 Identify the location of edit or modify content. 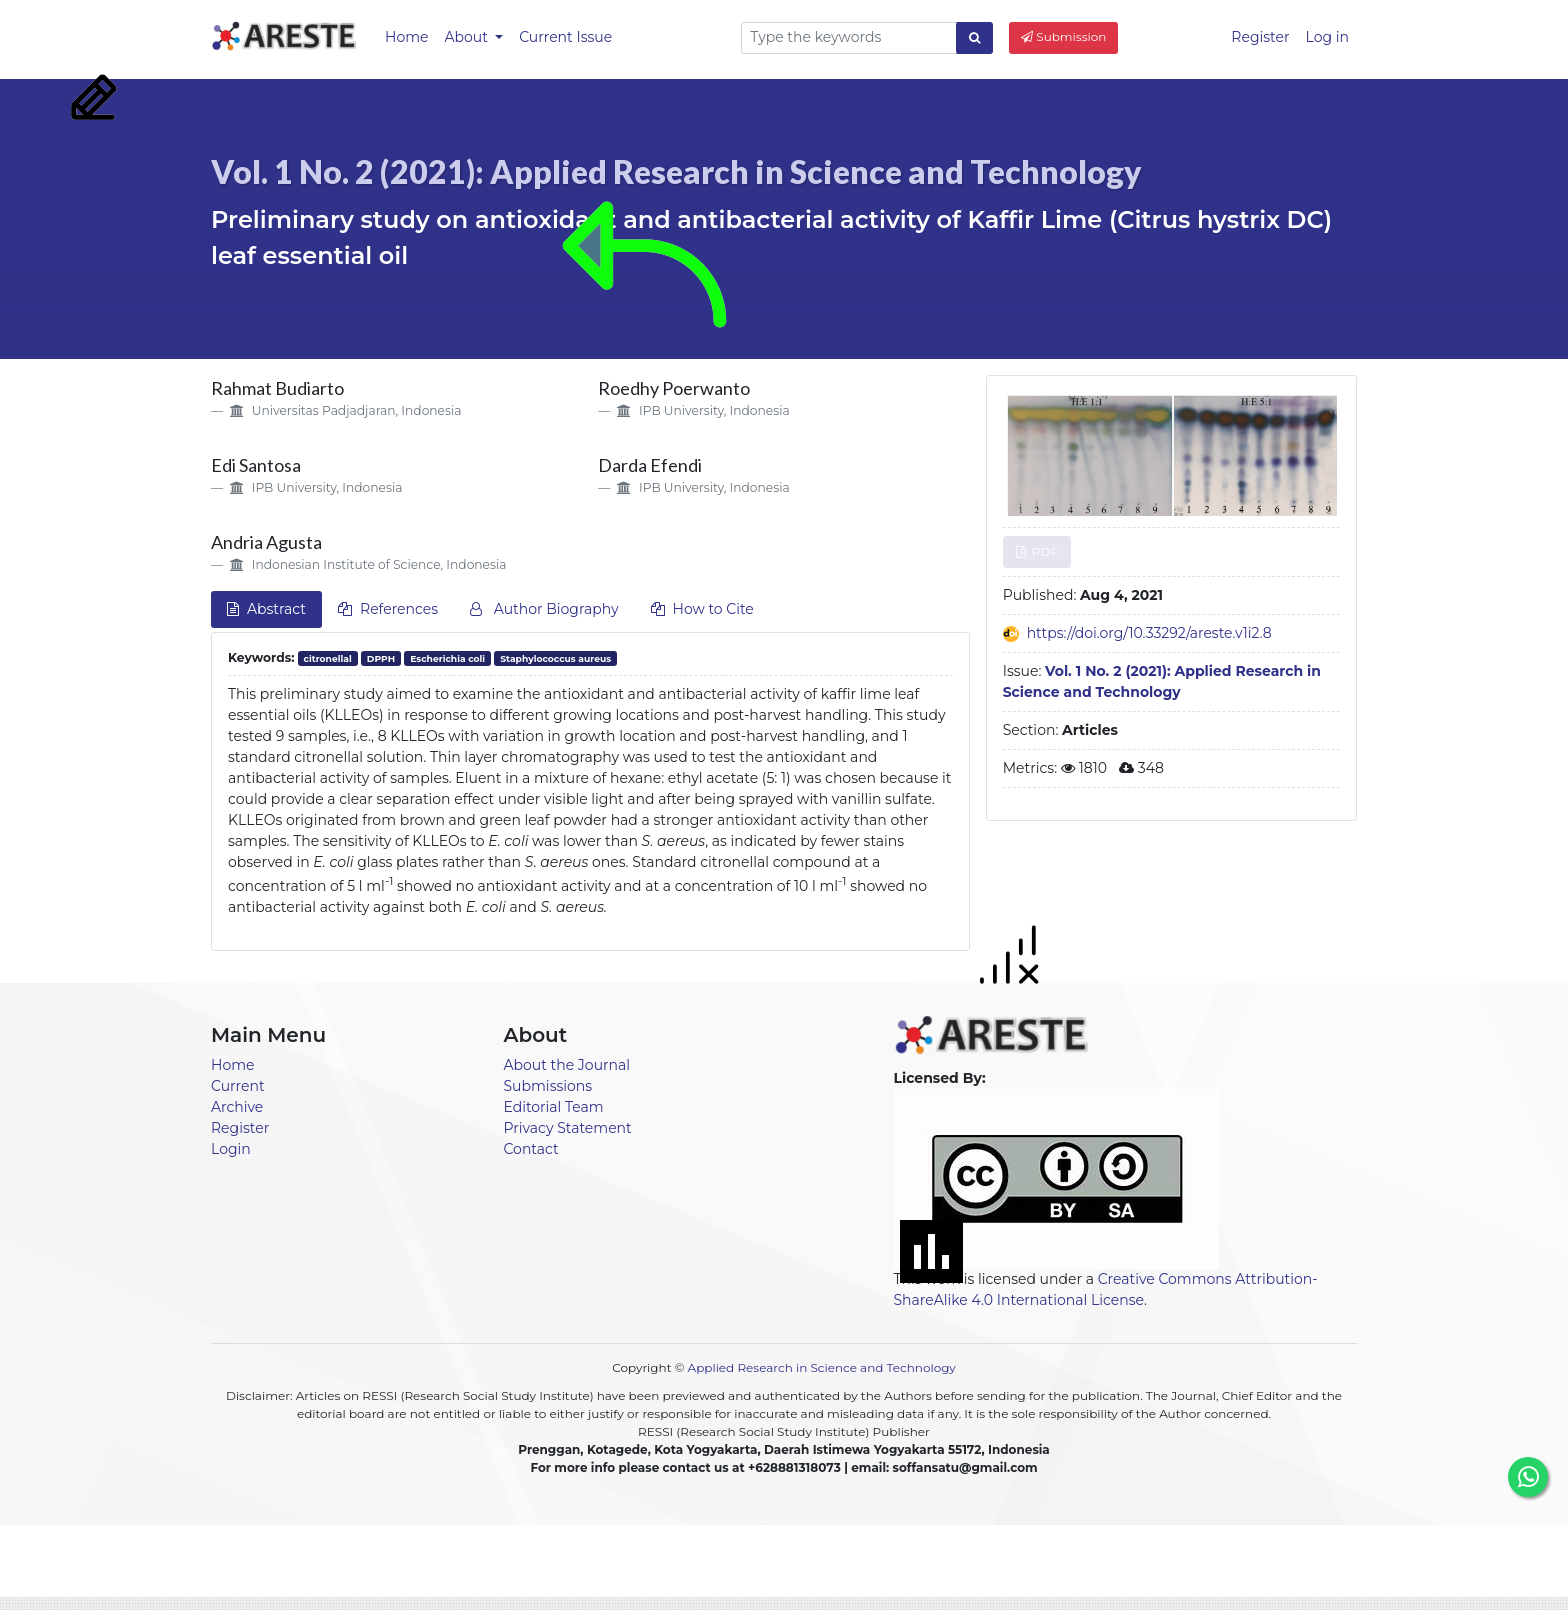
(93, 98).